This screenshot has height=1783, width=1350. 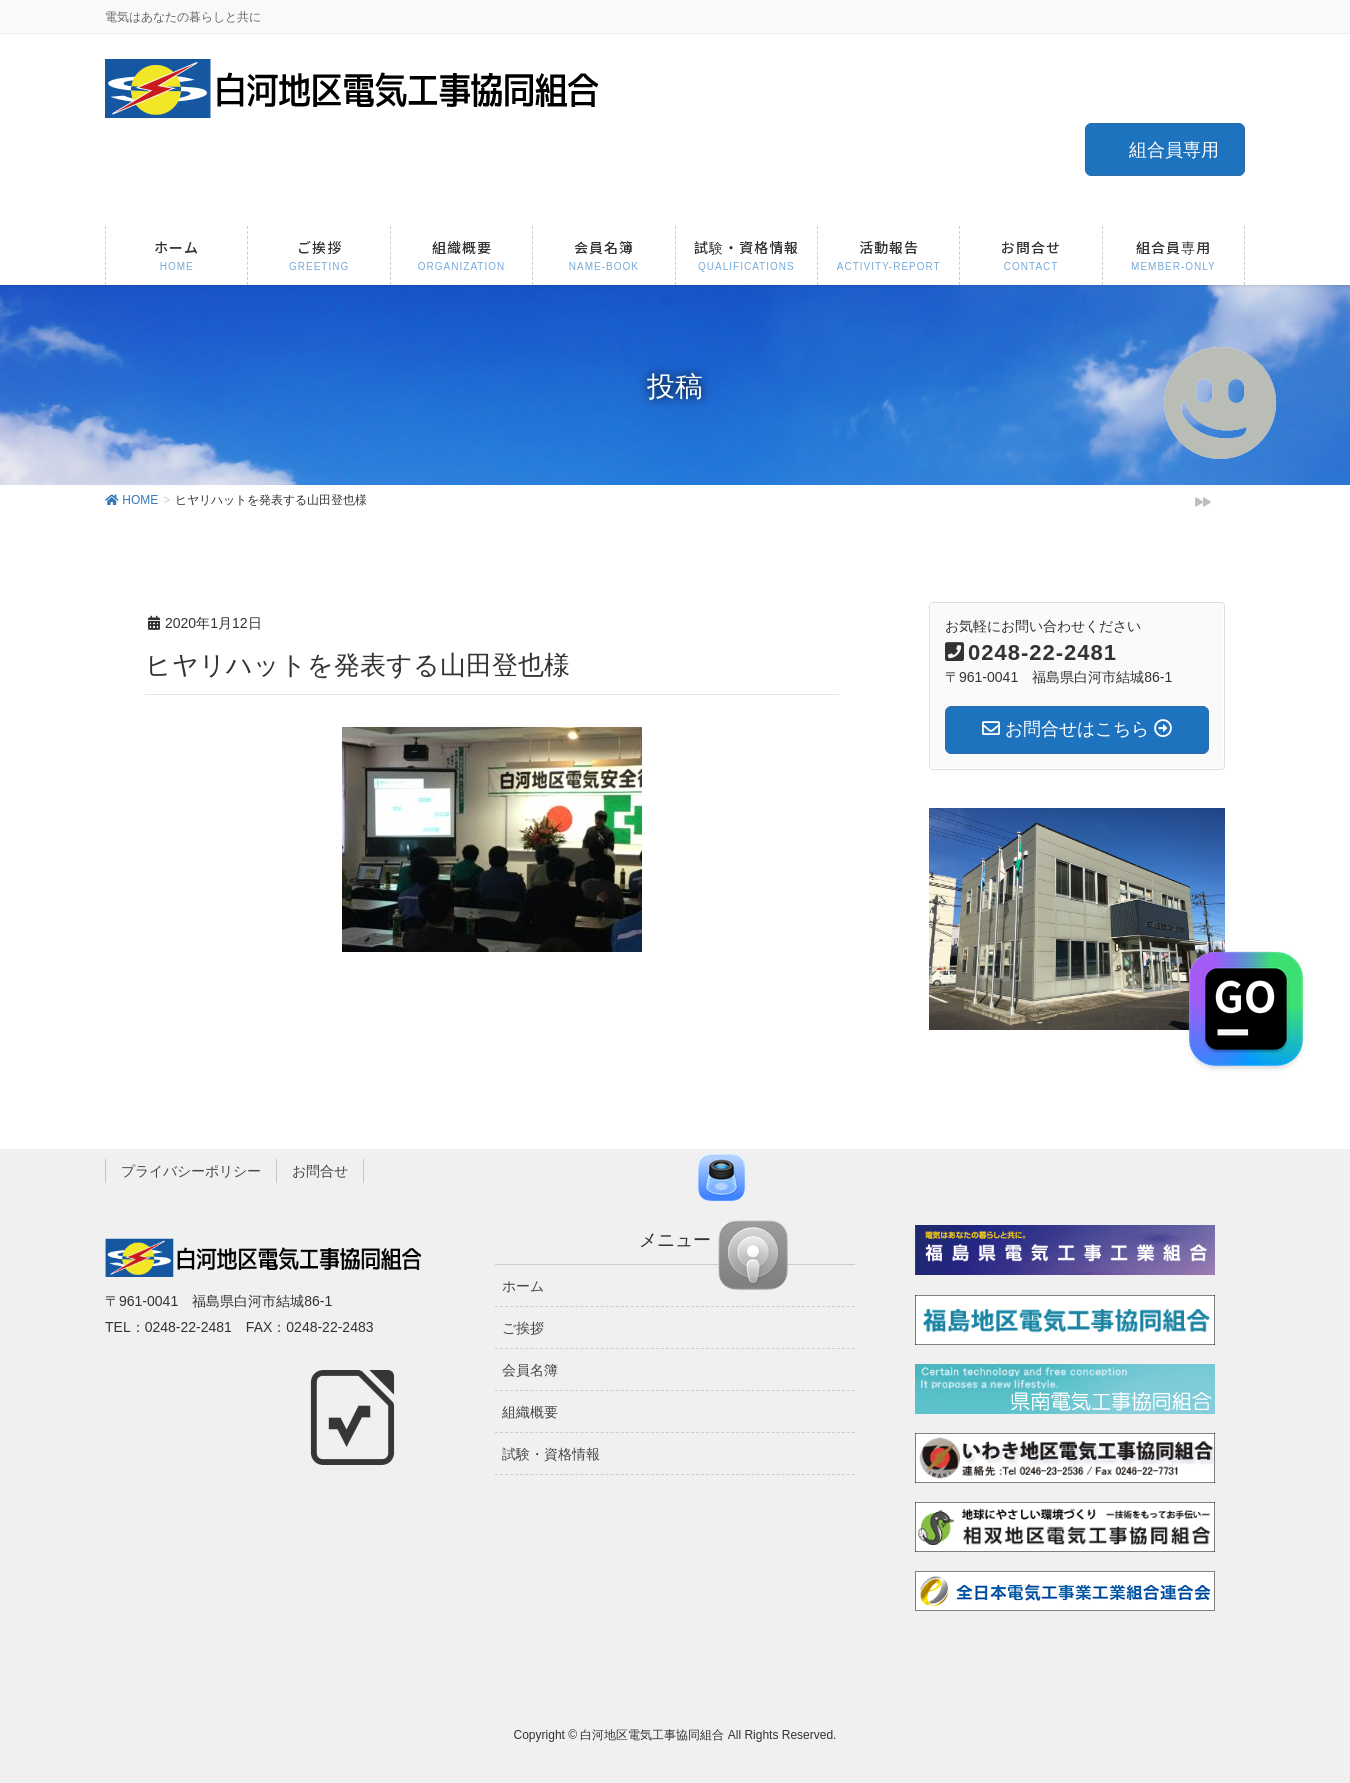 What do you see at coordinates (753, 1255) in the screenshot?
I see `open the Podcasts app` at bounding box center [753, 1255].